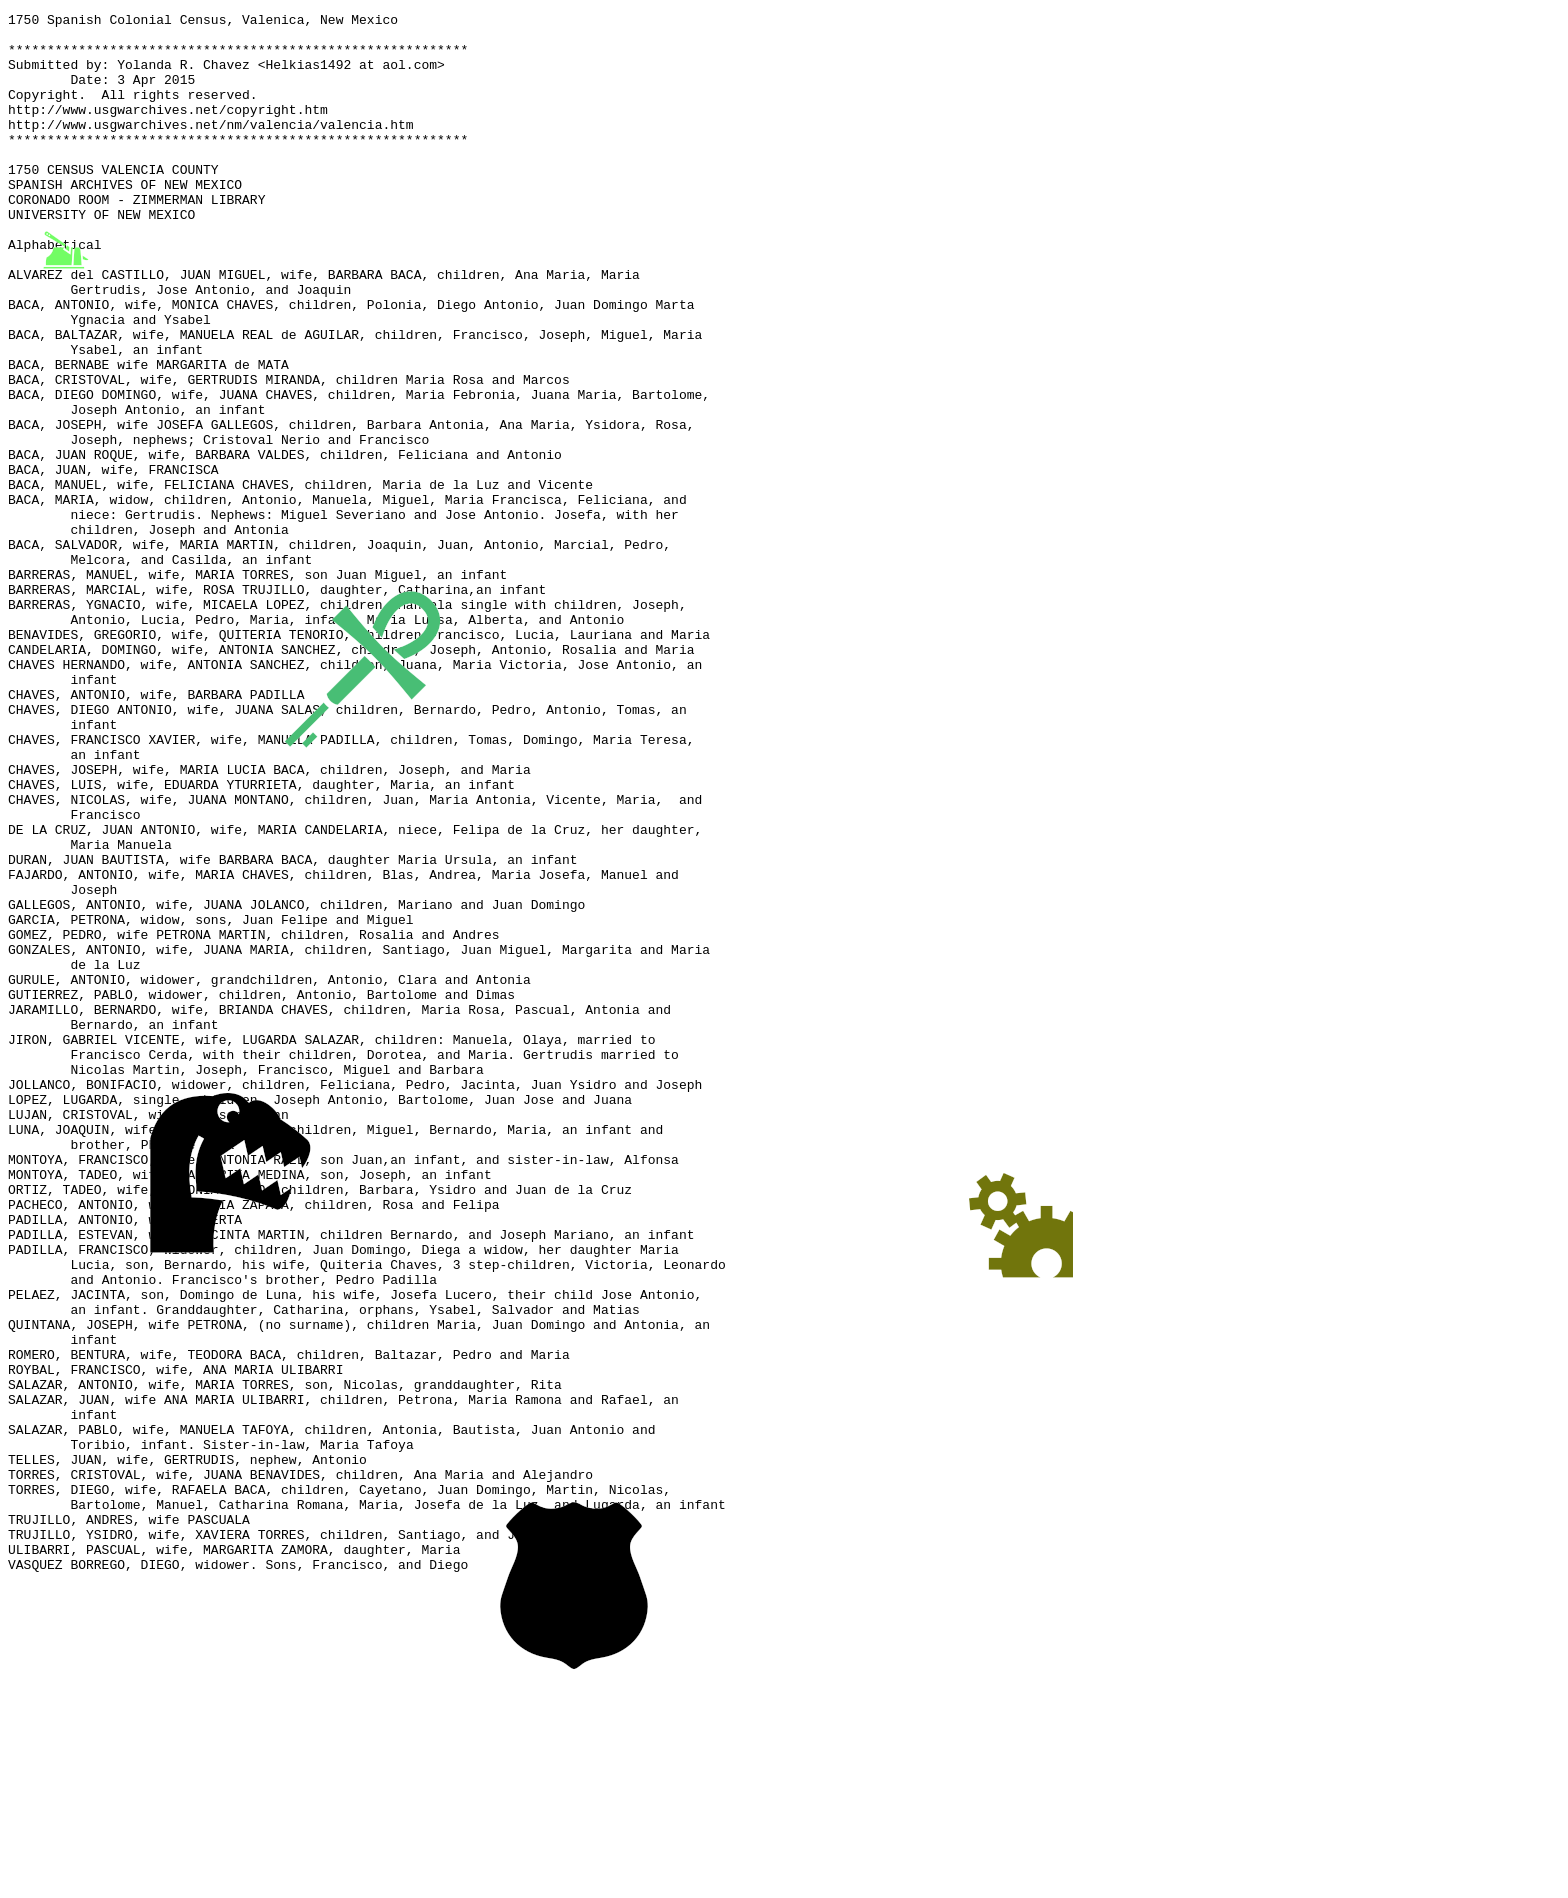  What do you see at coordinates (230, 1172) in the screenshot?
I see `dinosaur or t-rex character selection` at bounding box center [230, 1172].